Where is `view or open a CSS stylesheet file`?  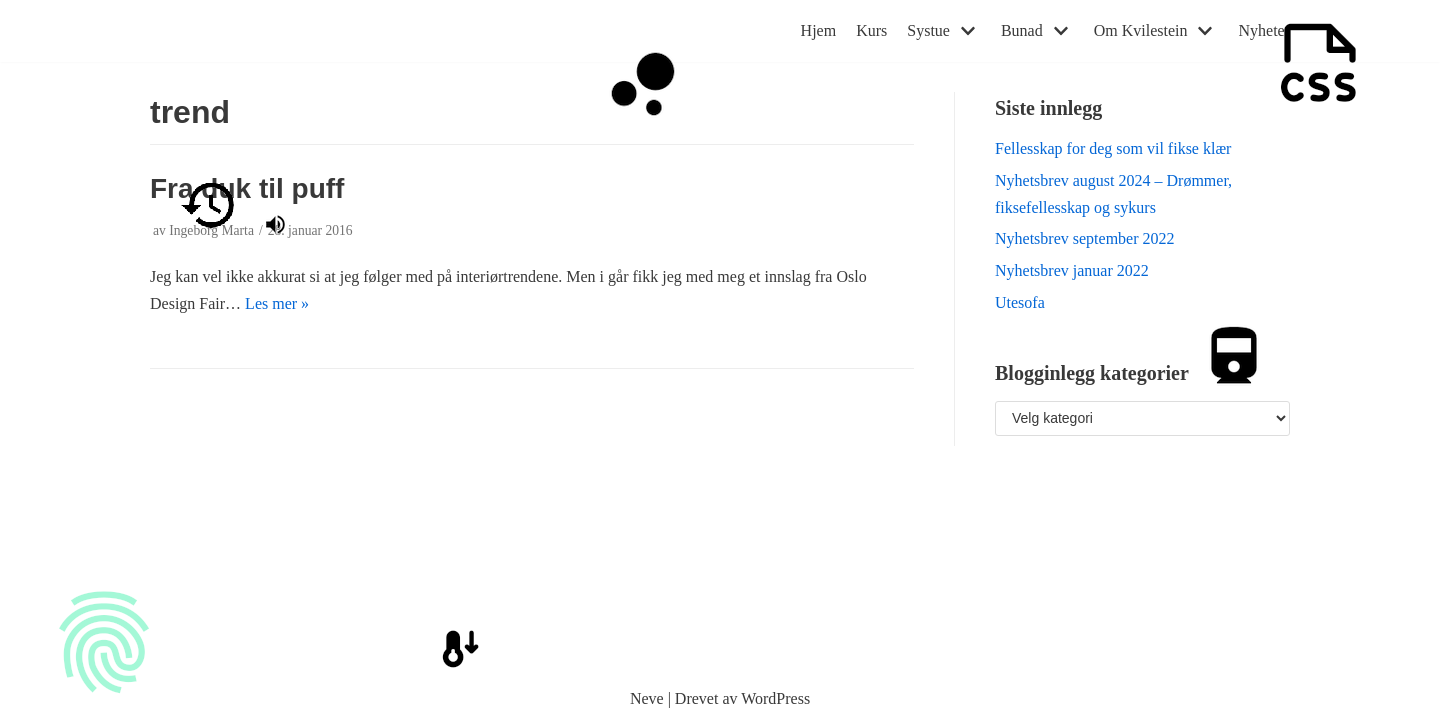 view or open a CSS stylesheet file is located at coordinates (1320, 66).